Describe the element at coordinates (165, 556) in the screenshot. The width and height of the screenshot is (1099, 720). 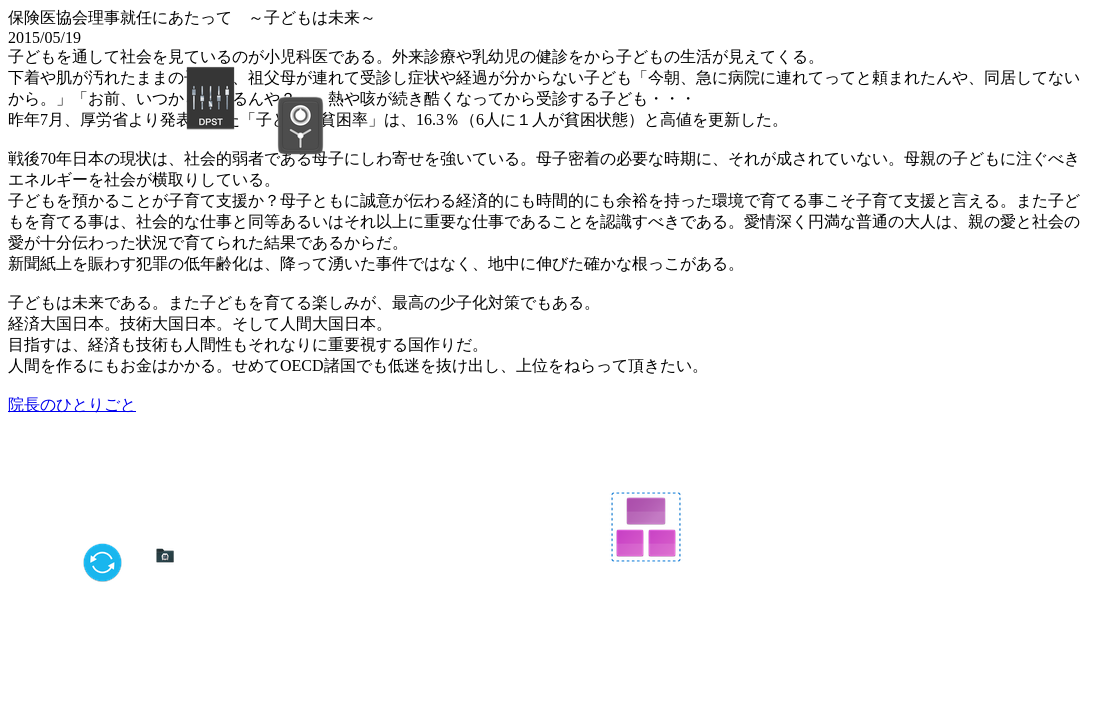
I see `open cordova project folder` at that location.